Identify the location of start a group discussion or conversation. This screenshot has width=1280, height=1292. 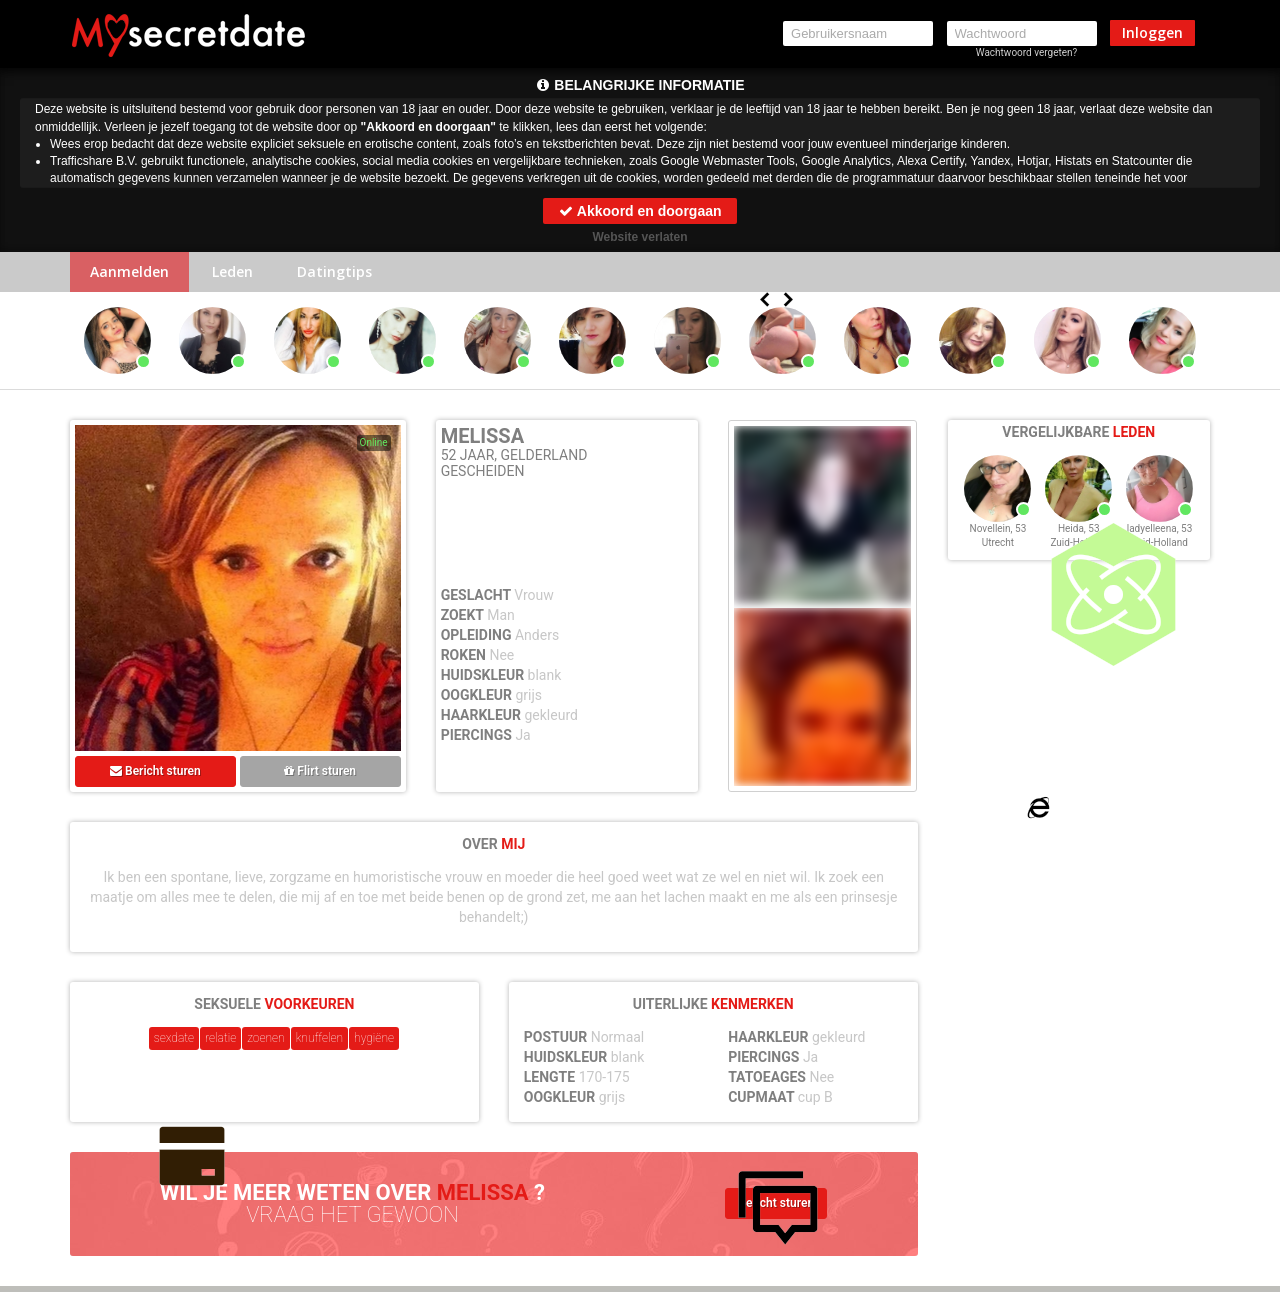
(778, 1207).